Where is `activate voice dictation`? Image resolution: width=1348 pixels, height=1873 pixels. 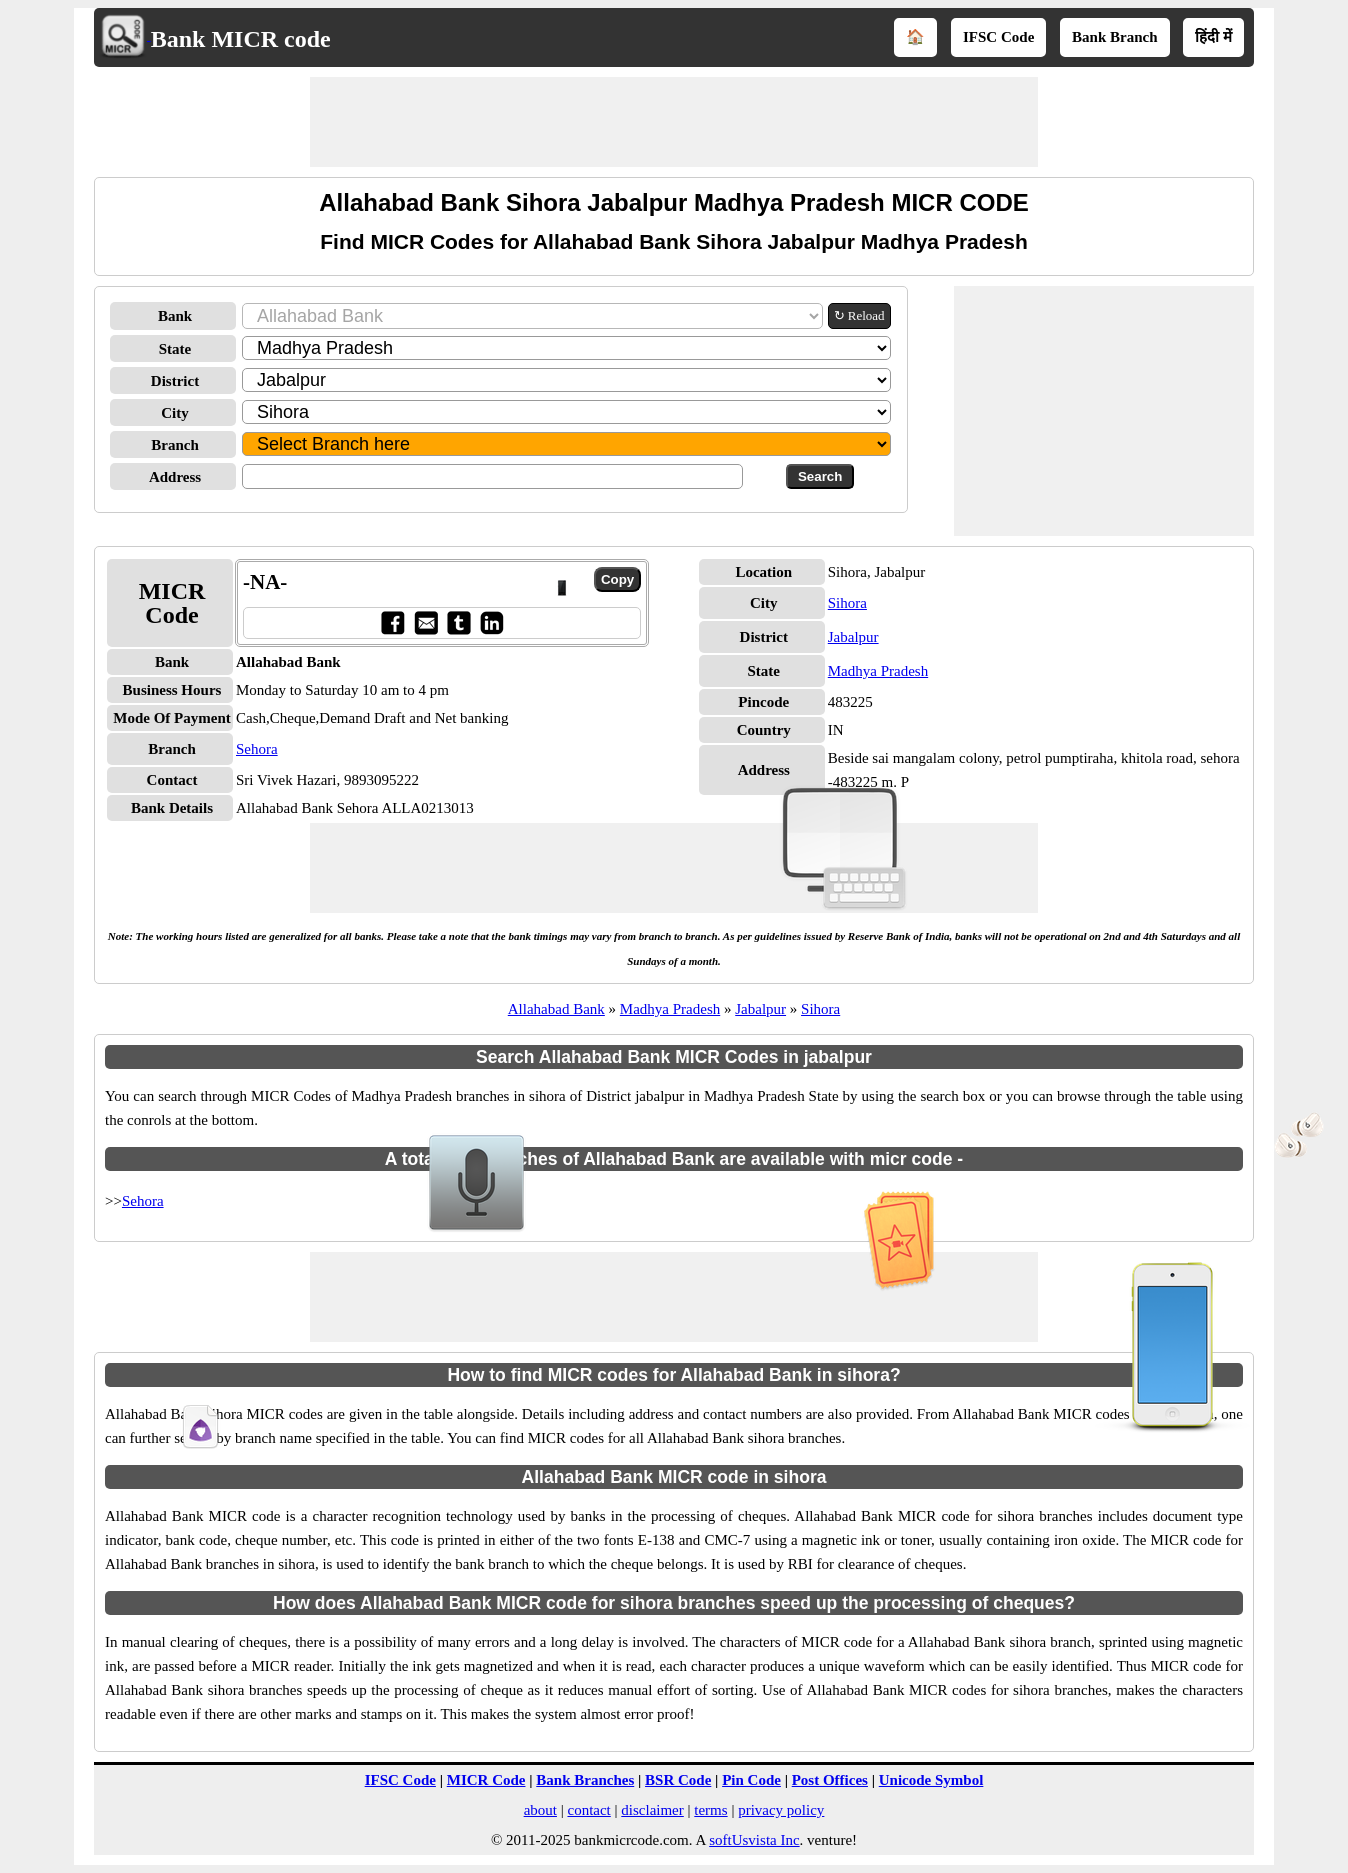 activate voice dictation is located at coordinates (476, 1182).